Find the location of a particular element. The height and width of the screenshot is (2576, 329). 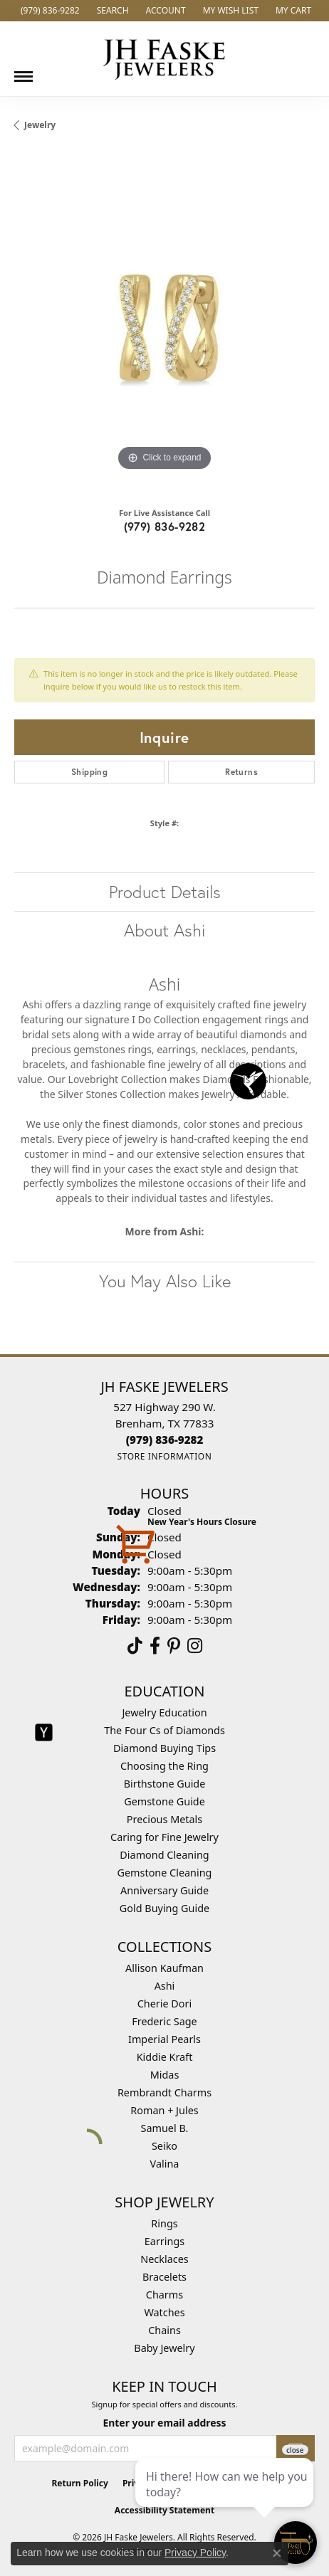

indicates content is loading is located at coordinates (87, 2144).